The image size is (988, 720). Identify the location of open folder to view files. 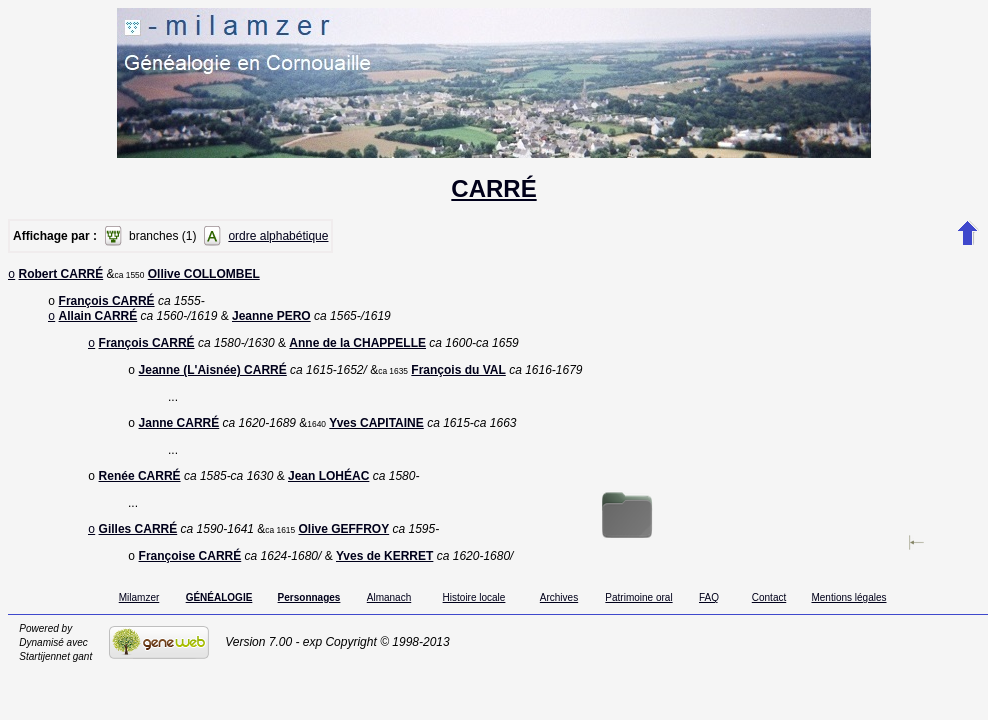
(627, 515).